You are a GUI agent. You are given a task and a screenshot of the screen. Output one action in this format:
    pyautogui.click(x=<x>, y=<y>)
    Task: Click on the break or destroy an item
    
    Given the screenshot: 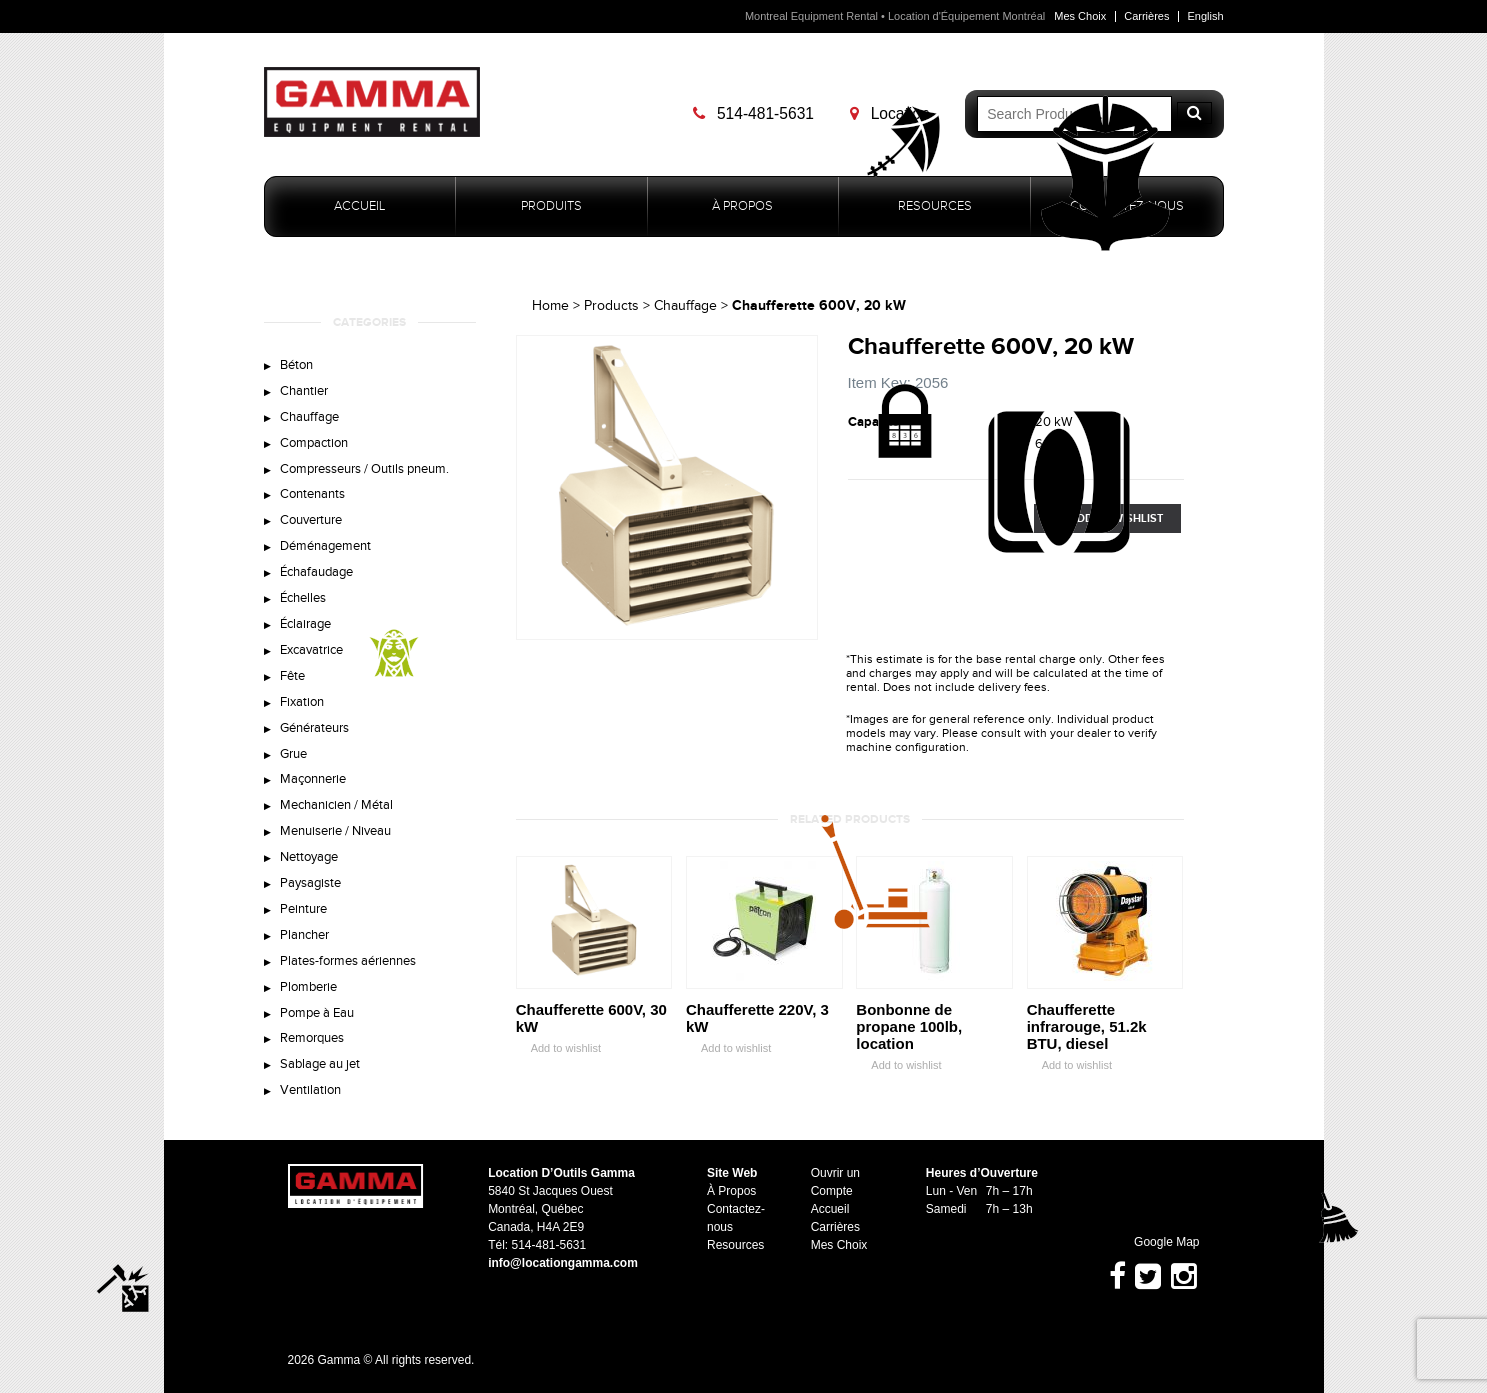 What is the action you would take?
    pyautogui.click(x=122, y=1285)
    